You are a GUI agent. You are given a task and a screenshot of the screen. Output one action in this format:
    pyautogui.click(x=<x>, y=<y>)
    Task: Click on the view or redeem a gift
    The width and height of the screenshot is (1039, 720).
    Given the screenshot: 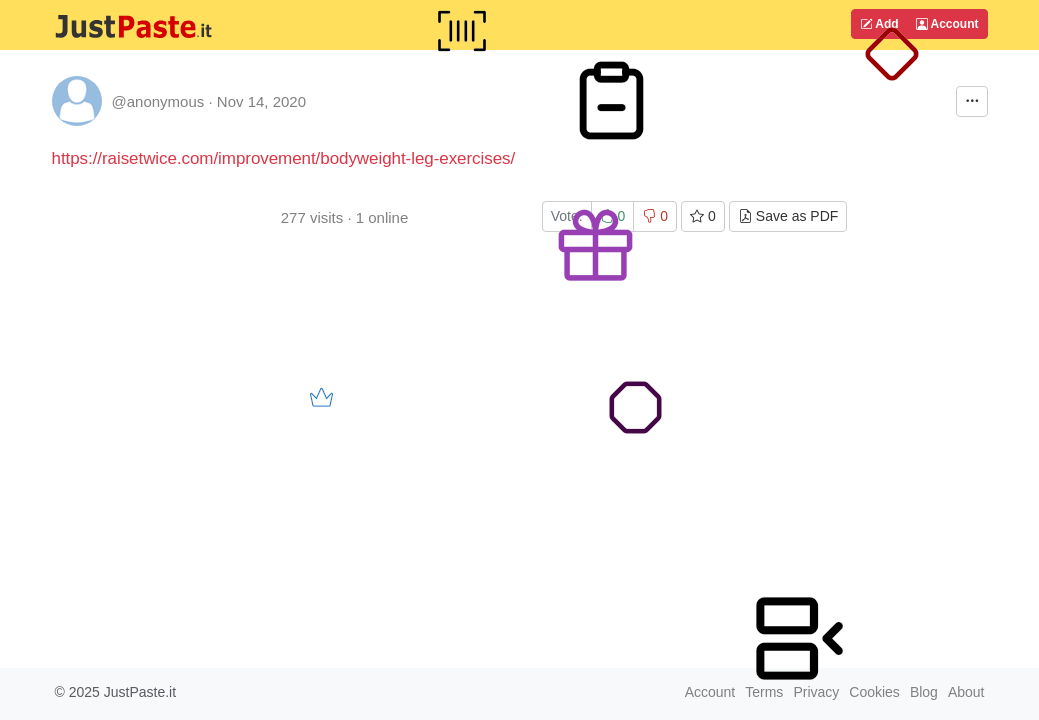 What is the action you would take?
    pyautogui.click(x=595, y=249)
    